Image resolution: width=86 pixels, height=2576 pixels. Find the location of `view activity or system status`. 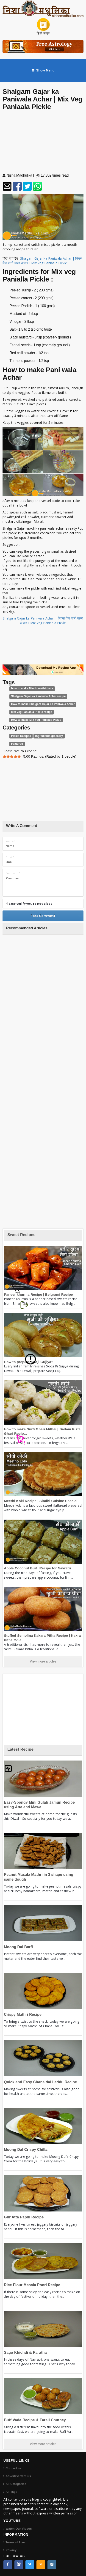

view activity or system status is located at coordinates (8, 1769).